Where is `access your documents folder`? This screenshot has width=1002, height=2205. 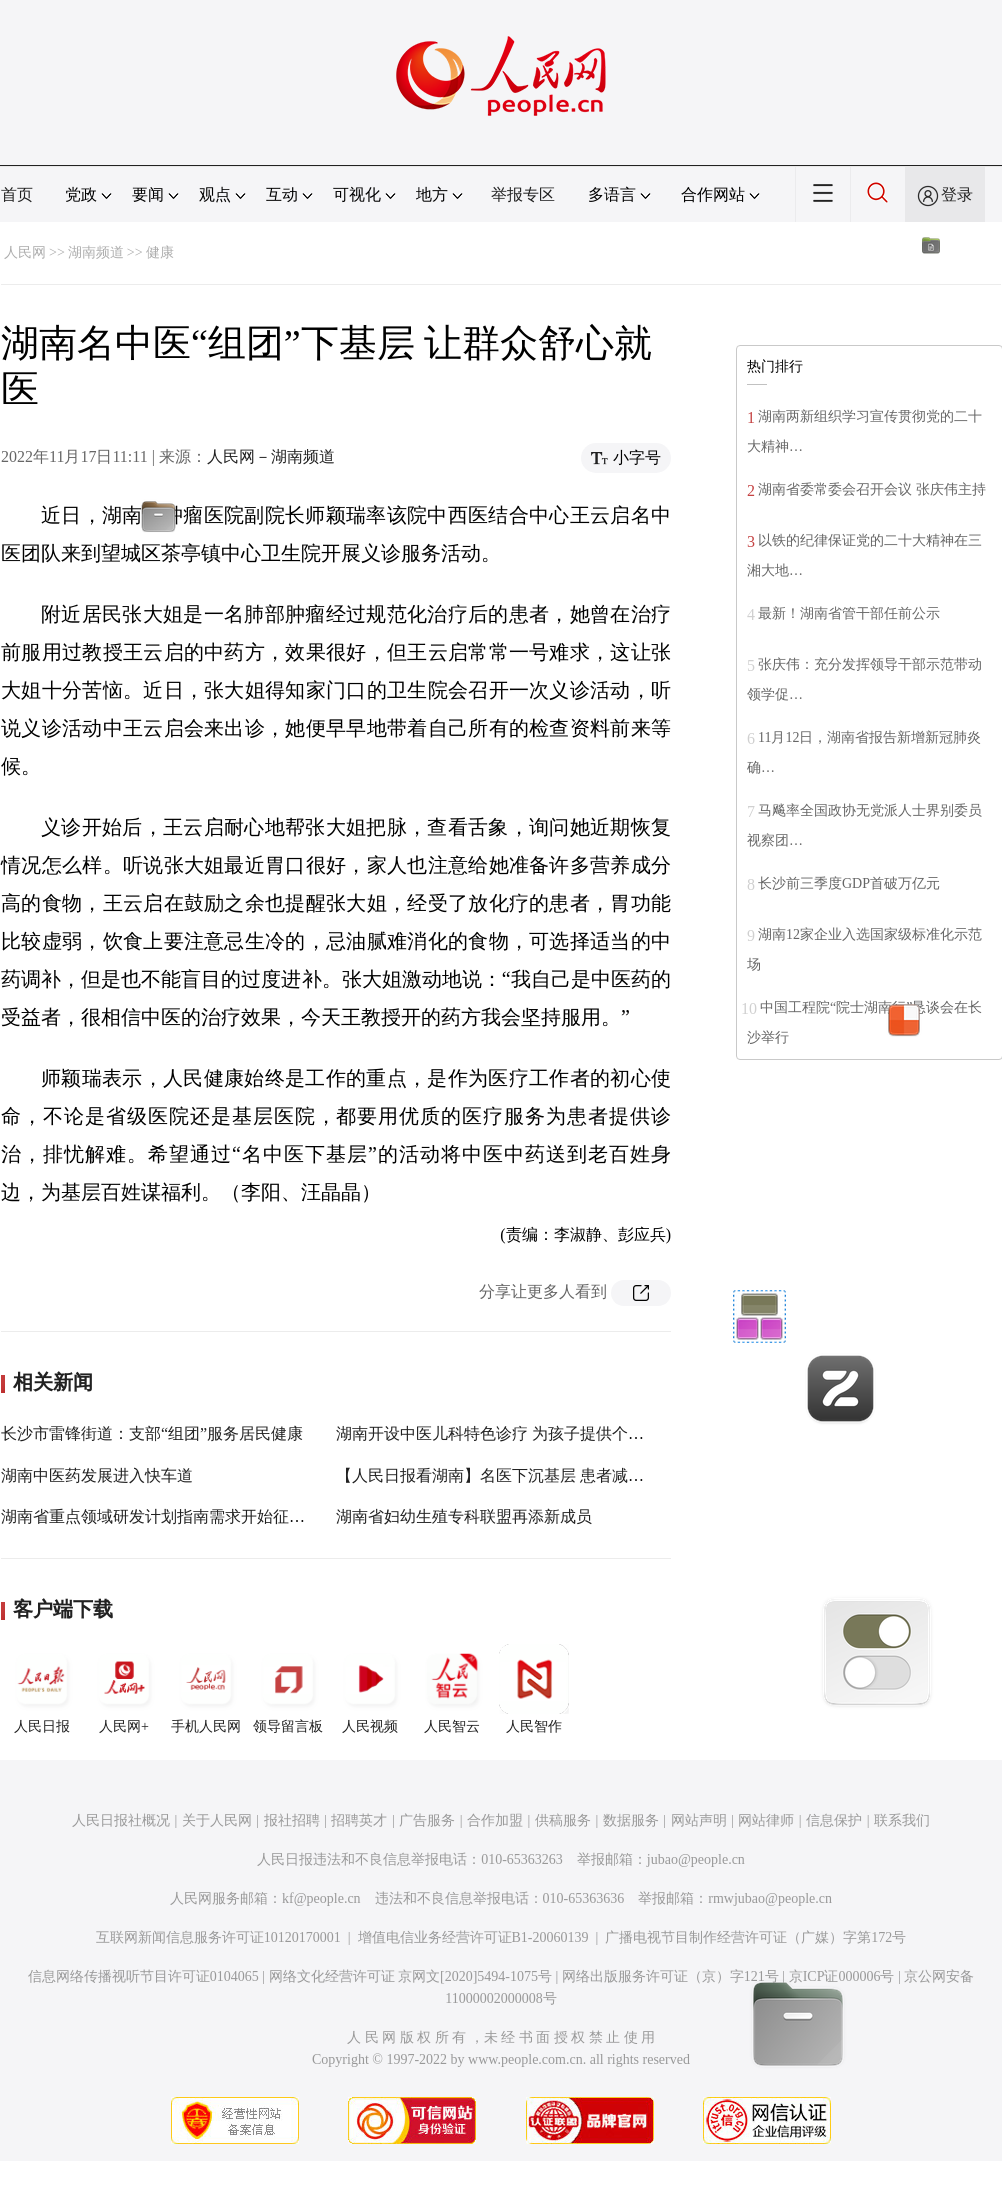
access your documents folder is located at coordinates (931, 245).